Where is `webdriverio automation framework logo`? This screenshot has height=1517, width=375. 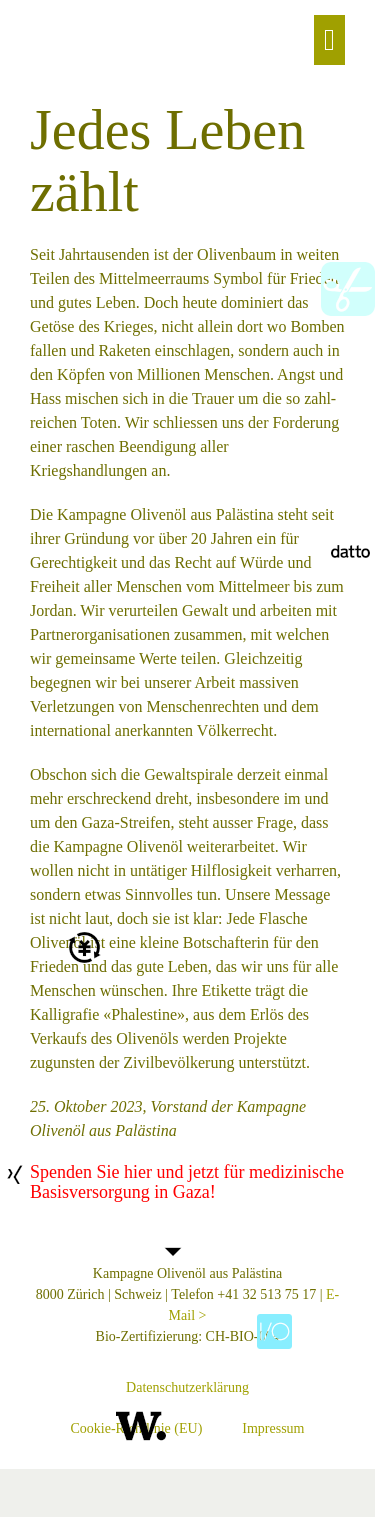
webdriverio automation framework logo is located at coordinates (274, 1331).